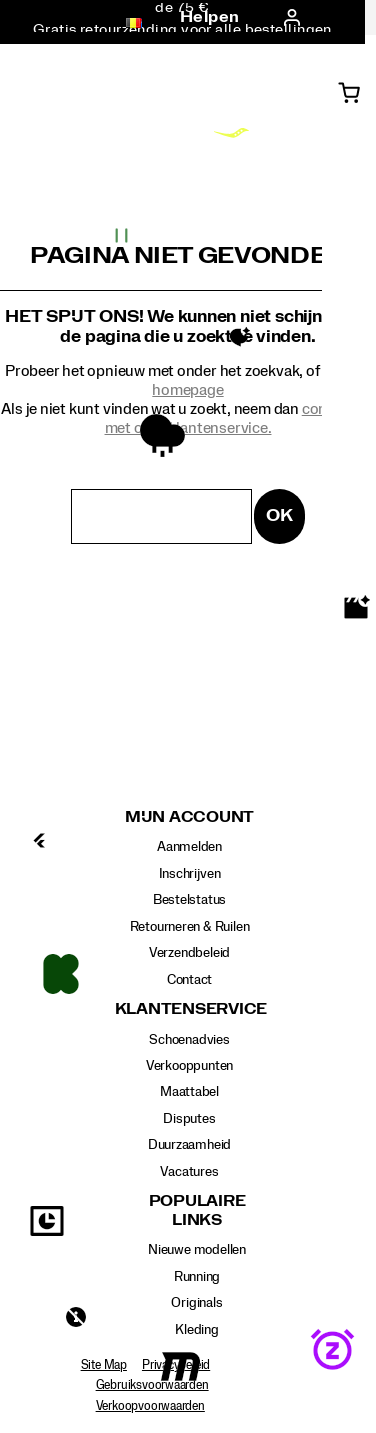 This screenshot has width=376, height=1433. I want to click on snooze an active alarm, so click(332, 1348).